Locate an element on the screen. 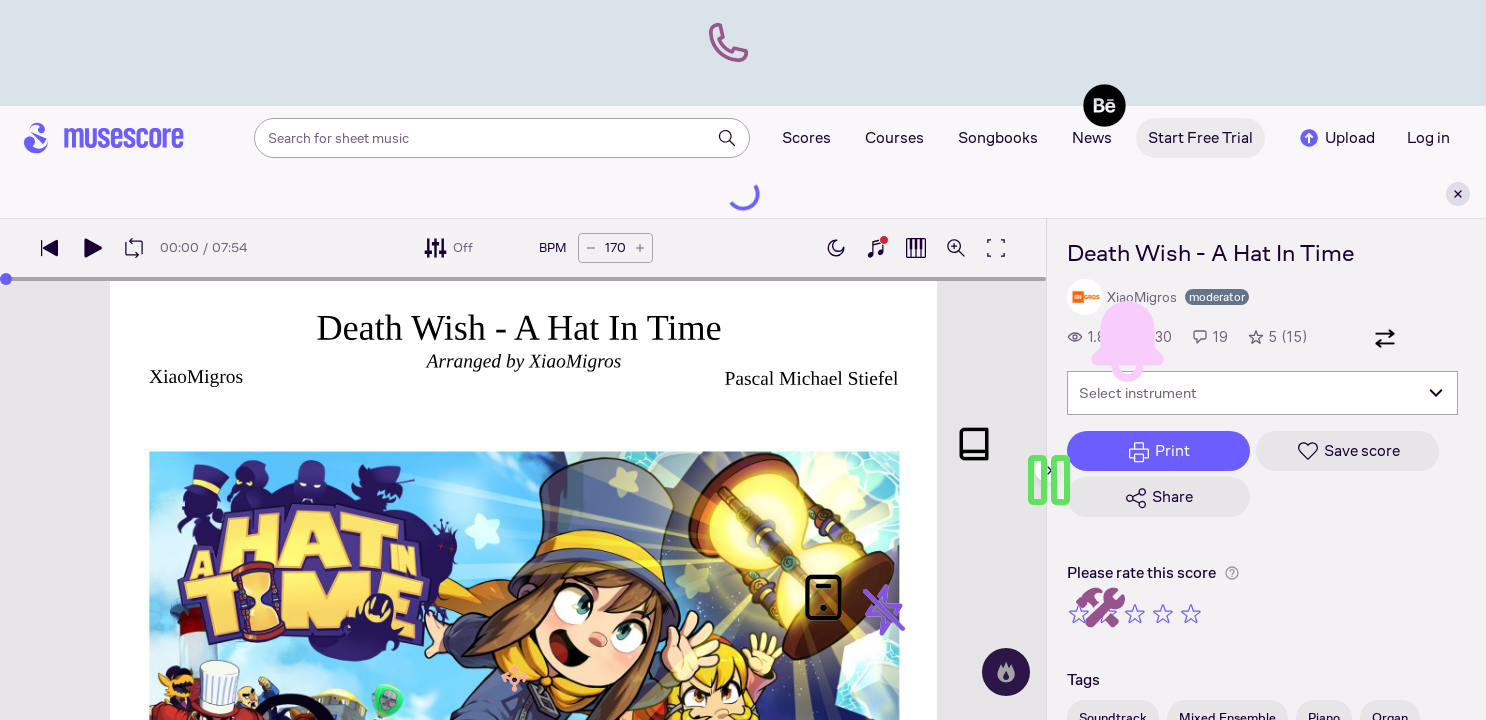 This screenshot has height=720, width=1486. switch to column view layout is located at coordinates (1049, 480).